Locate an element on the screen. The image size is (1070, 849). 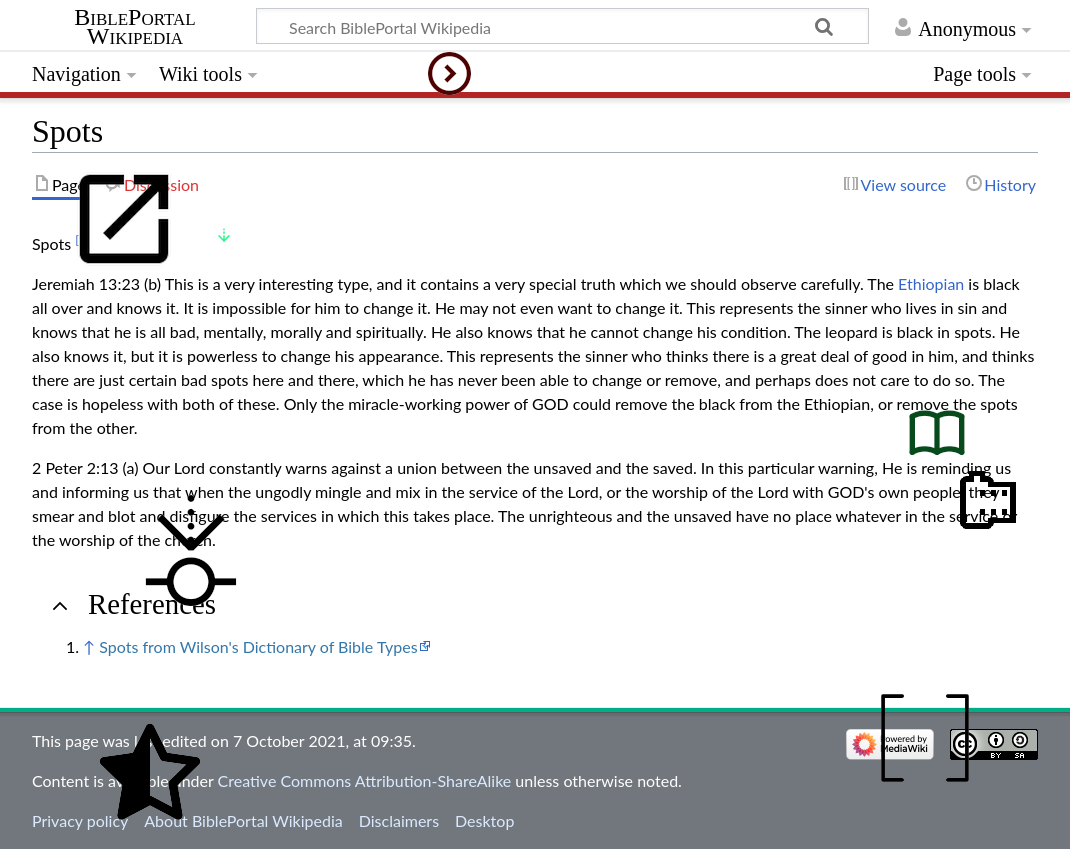
fetch changes from remote repository is located at coordinates (187, 550).